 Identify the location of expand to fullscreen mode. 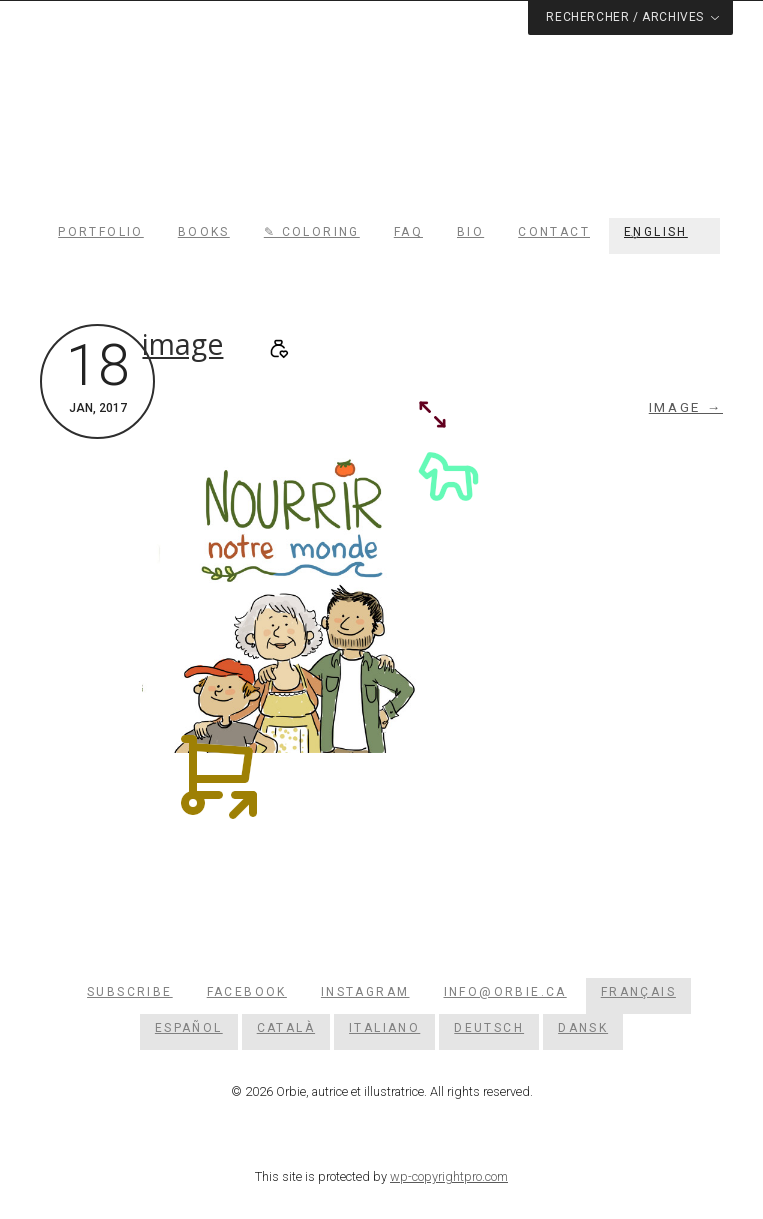
(432, 414).